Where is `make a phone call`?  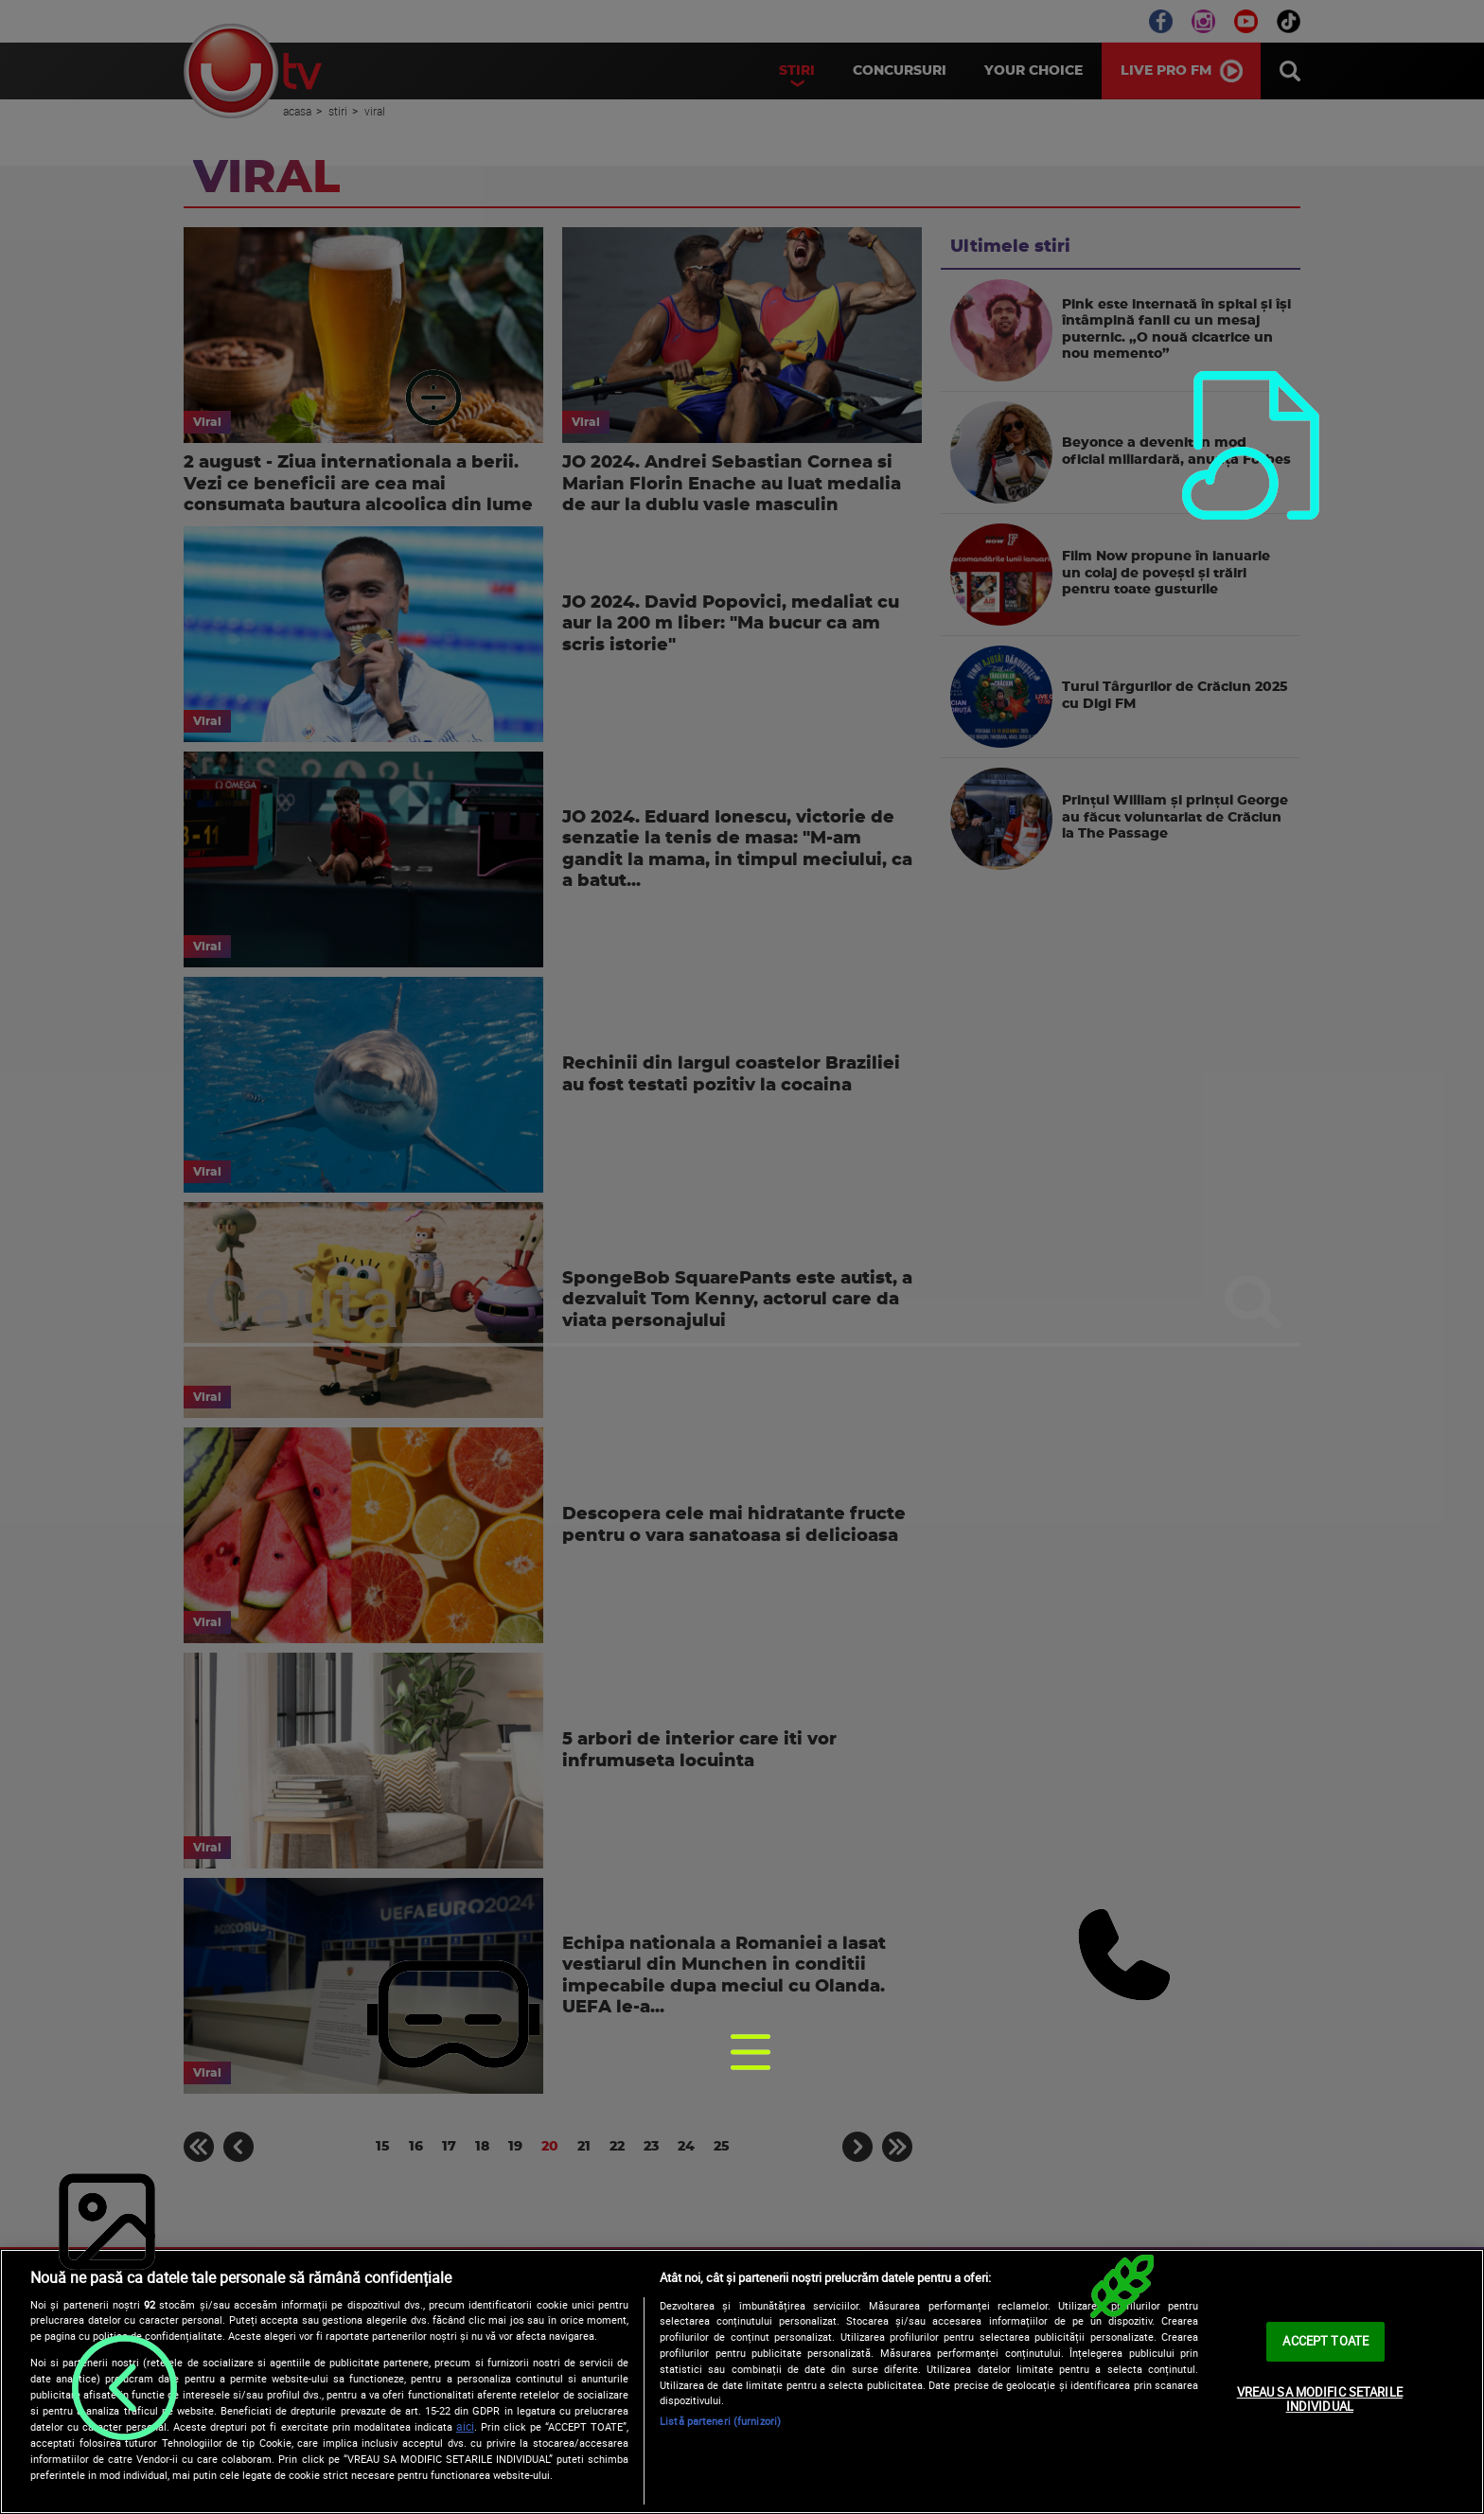 make a phone call is located at coordinates (1122, 1956).